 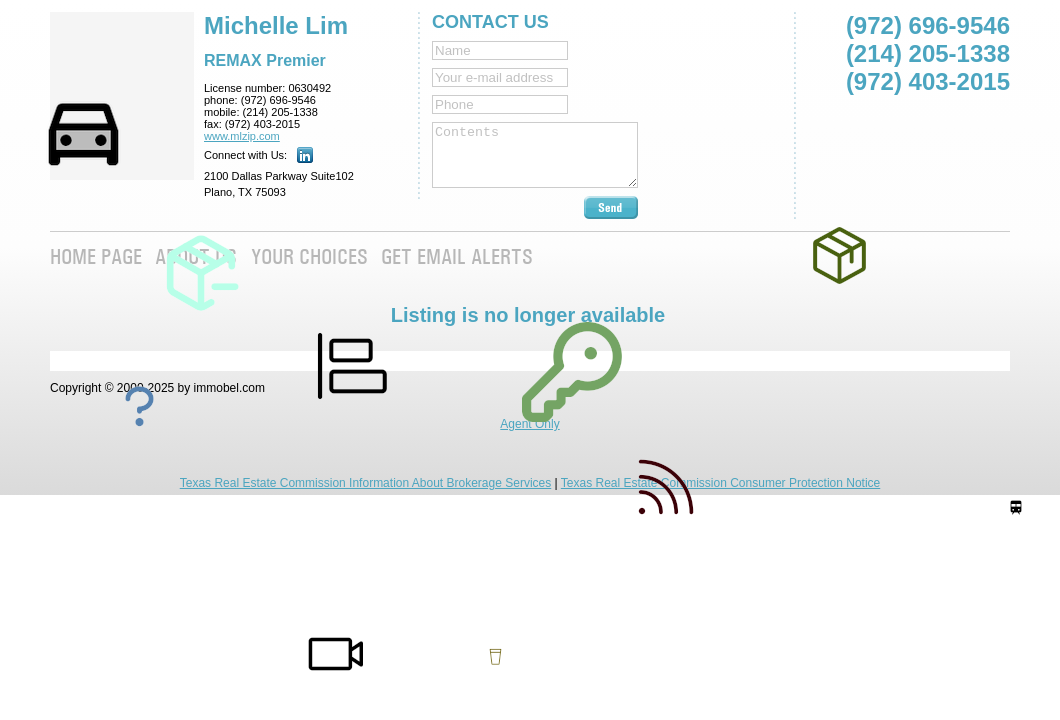 What do you see at coordinates (139, 405) in the screenshot?
I see `access help or support` at bounding box center [139, 405].